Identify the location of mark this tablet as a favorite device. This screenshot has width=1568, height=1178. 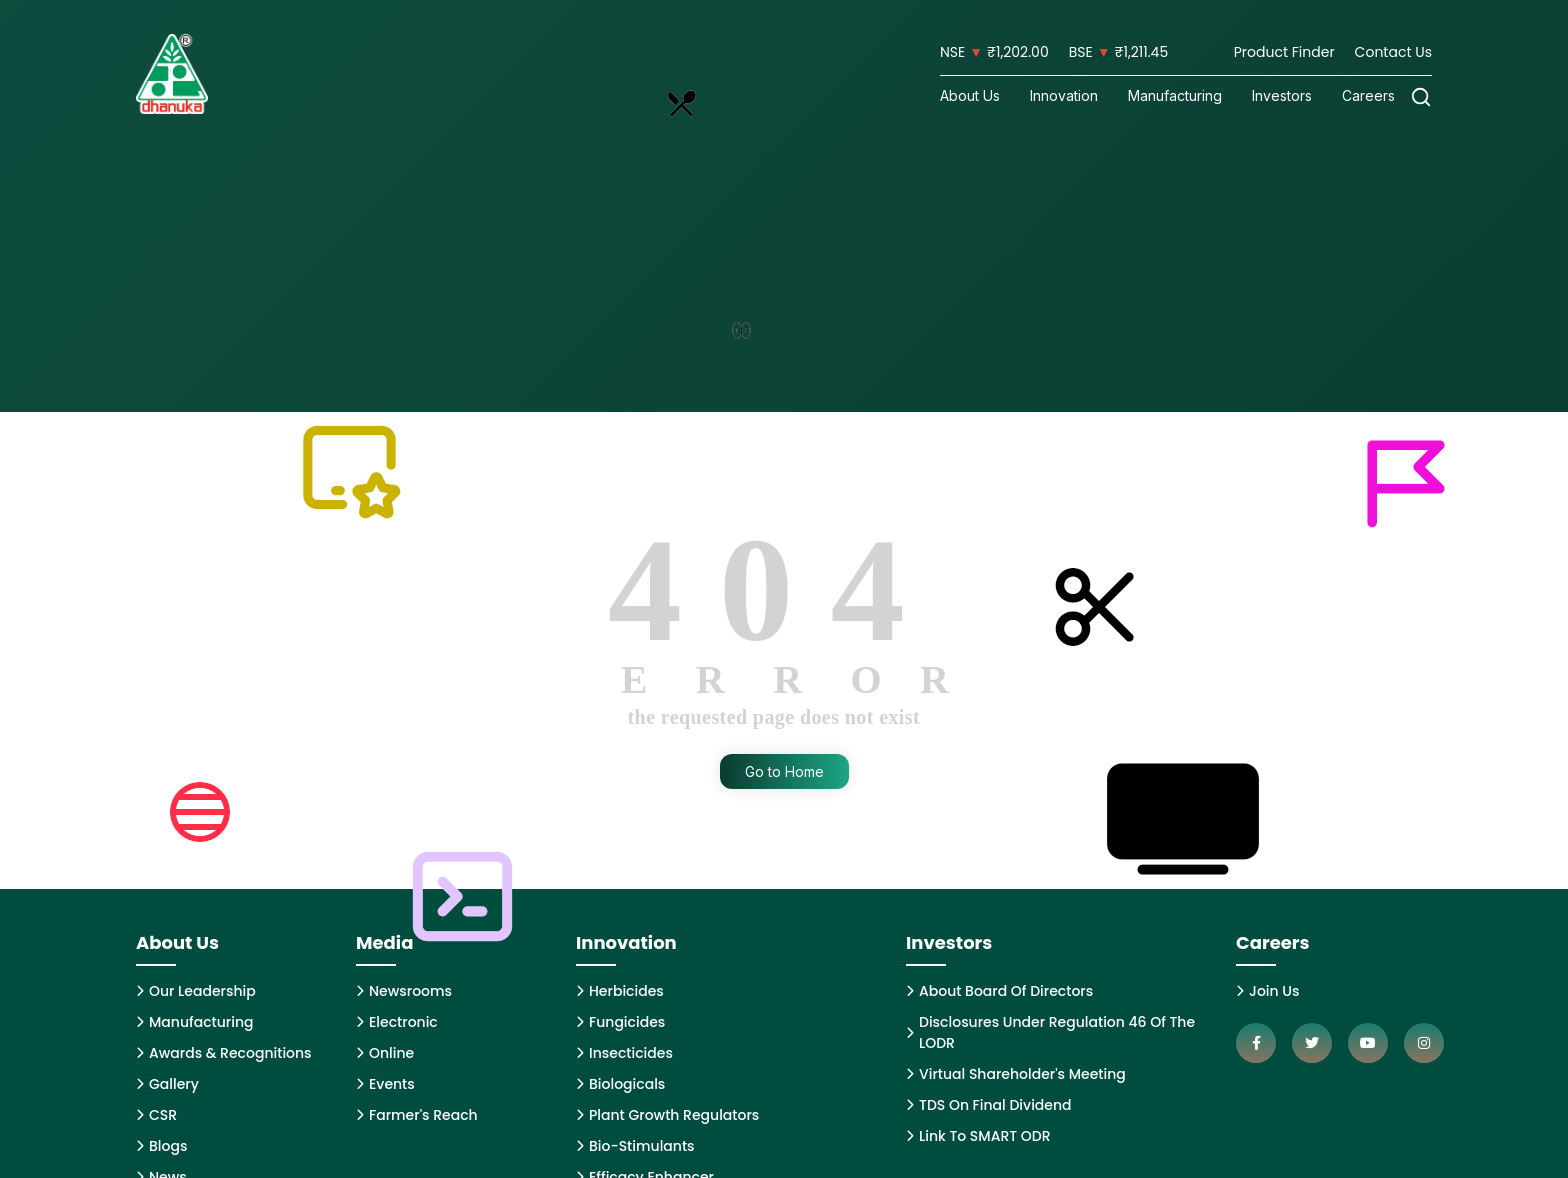
(349, 467).